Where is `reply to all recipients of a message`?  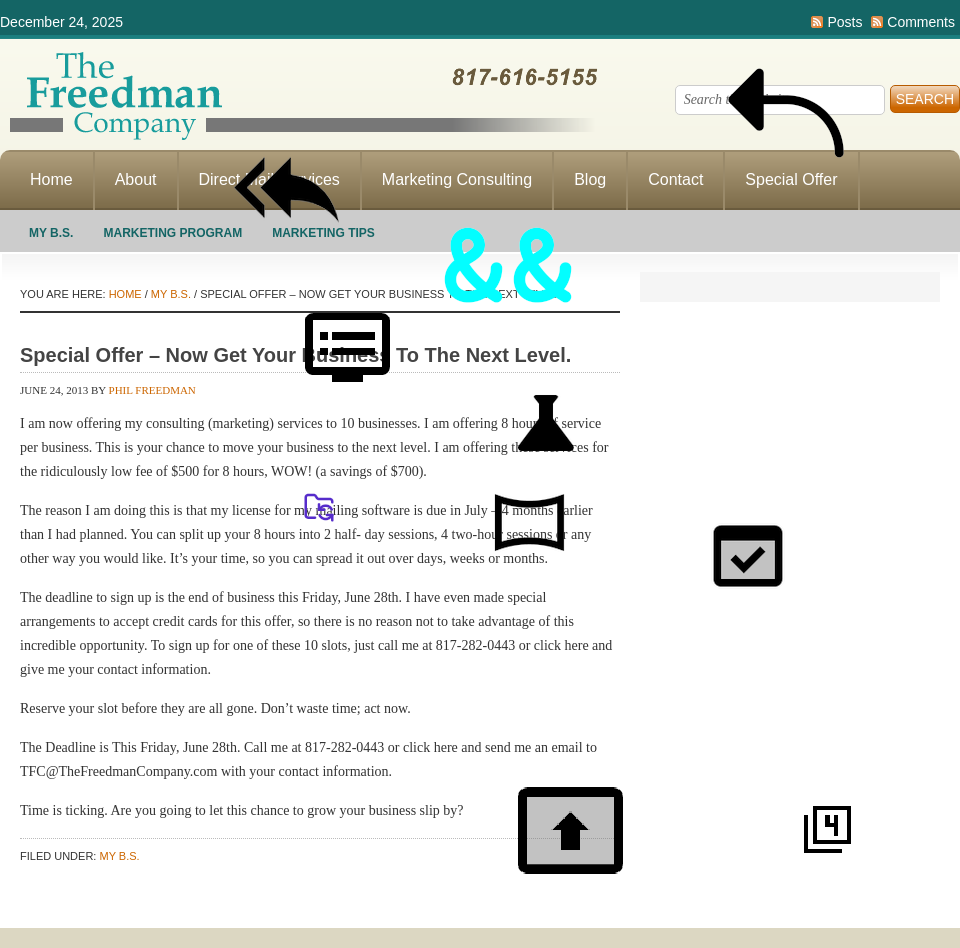 reply to all recipients of a message is located at coordinates (286, 187).